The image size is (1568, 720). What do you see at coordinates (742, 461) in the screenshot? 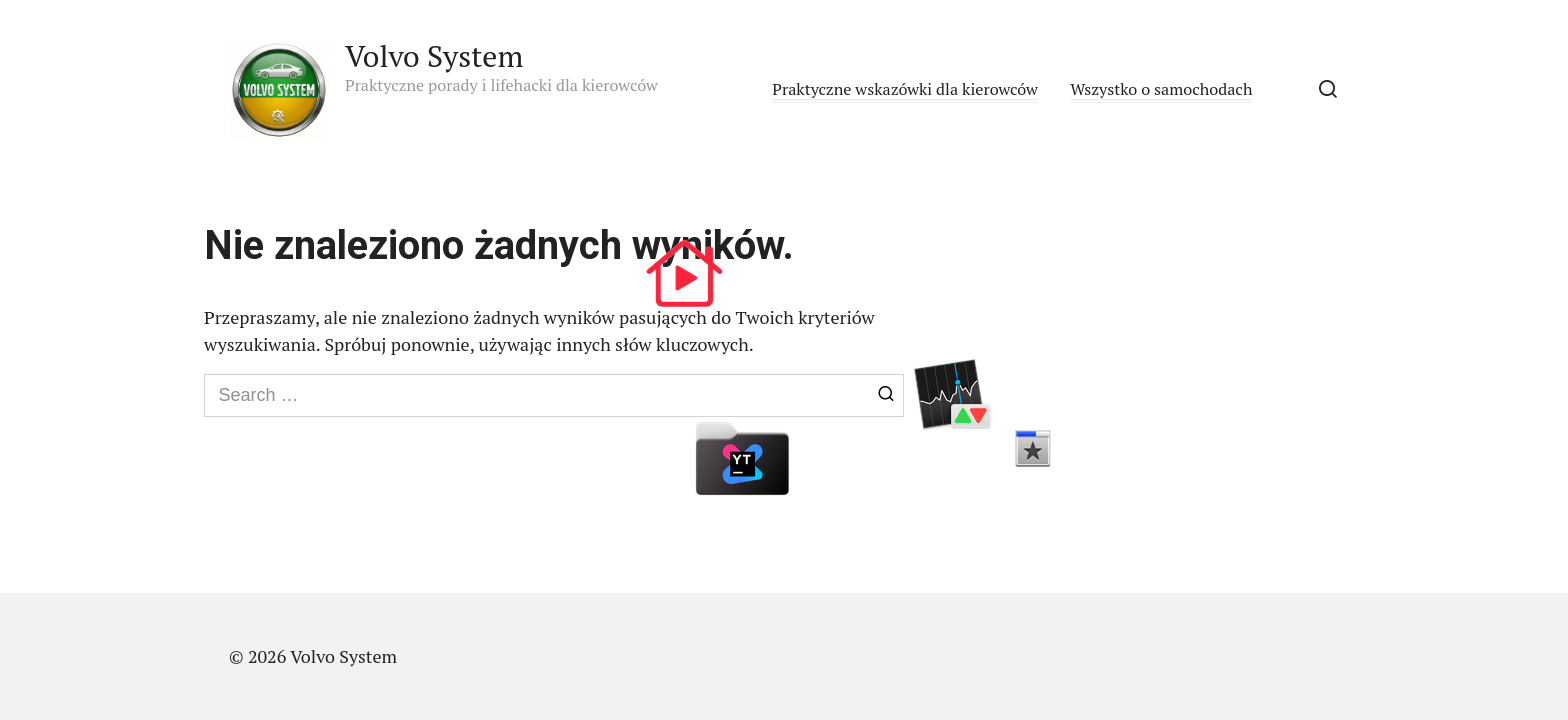
I see `open YouTrack project folder` at bounding box center [742, 461].